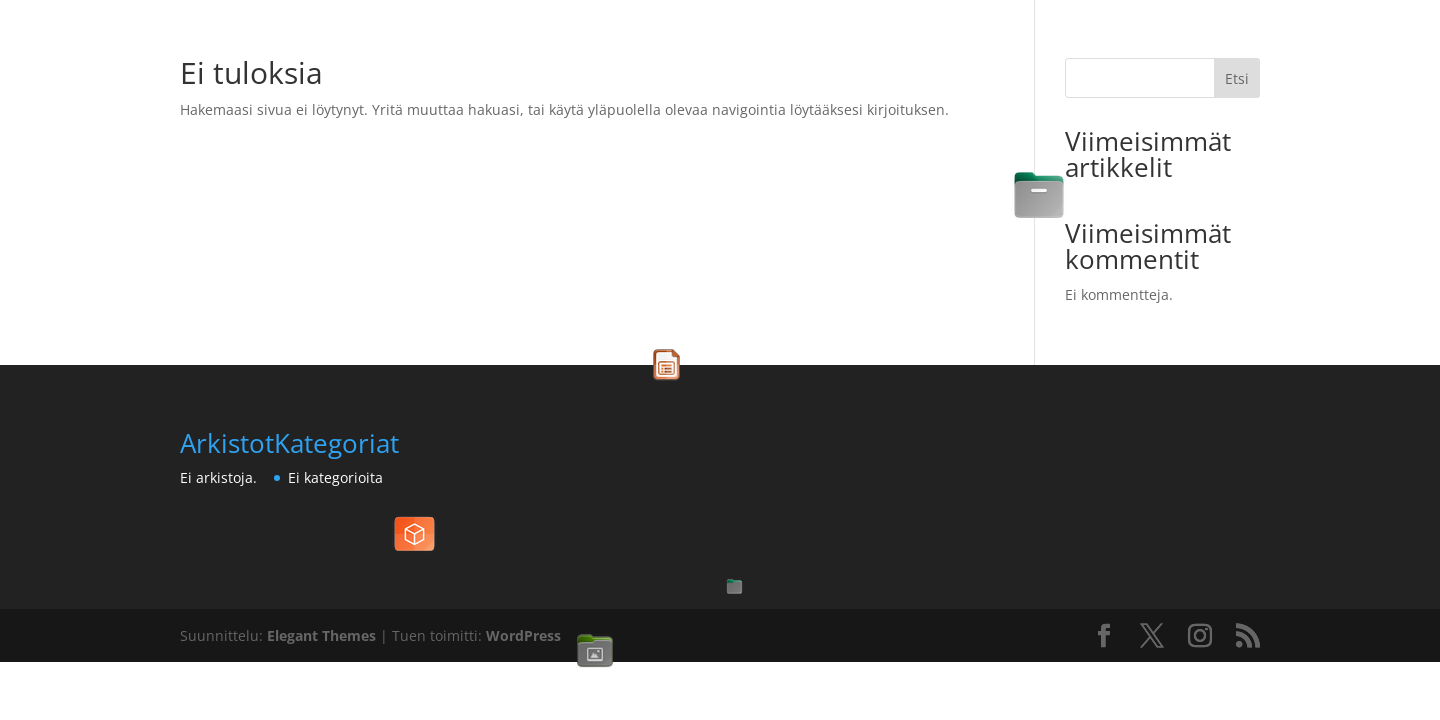  I want to click on libreoffice impress presentation template file, so click(666, 364).